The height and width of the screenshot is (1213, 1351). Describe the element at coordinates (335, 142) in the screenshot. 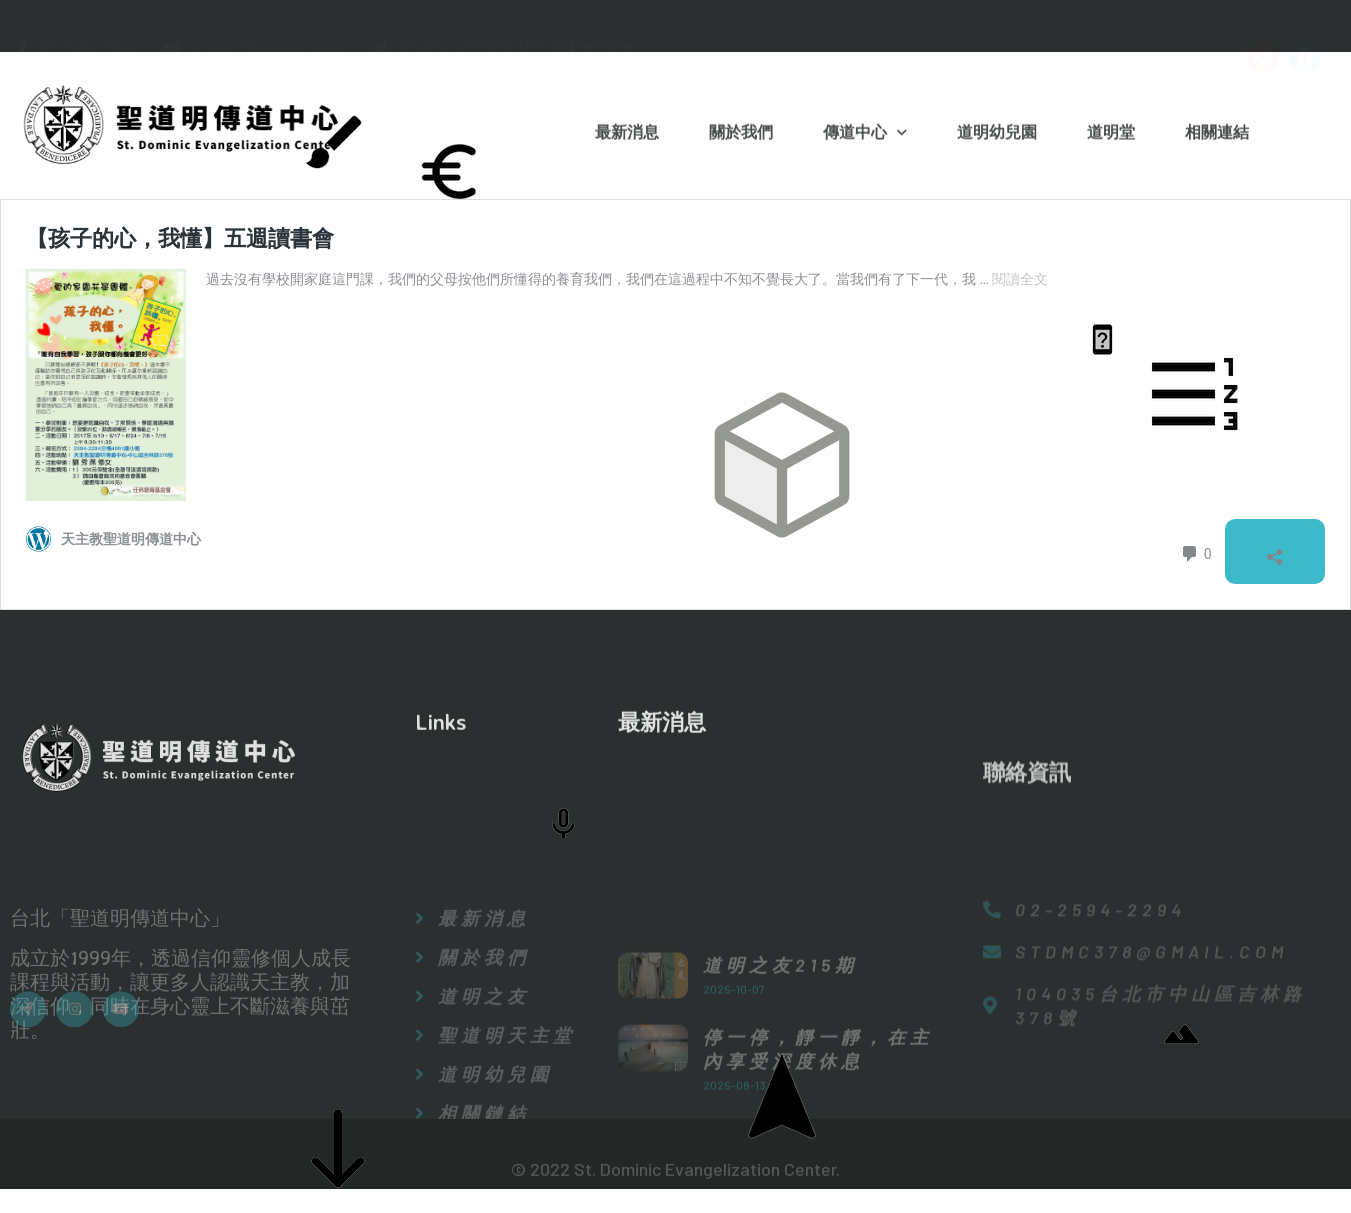

I see `access drawing or painting tools` at that location.